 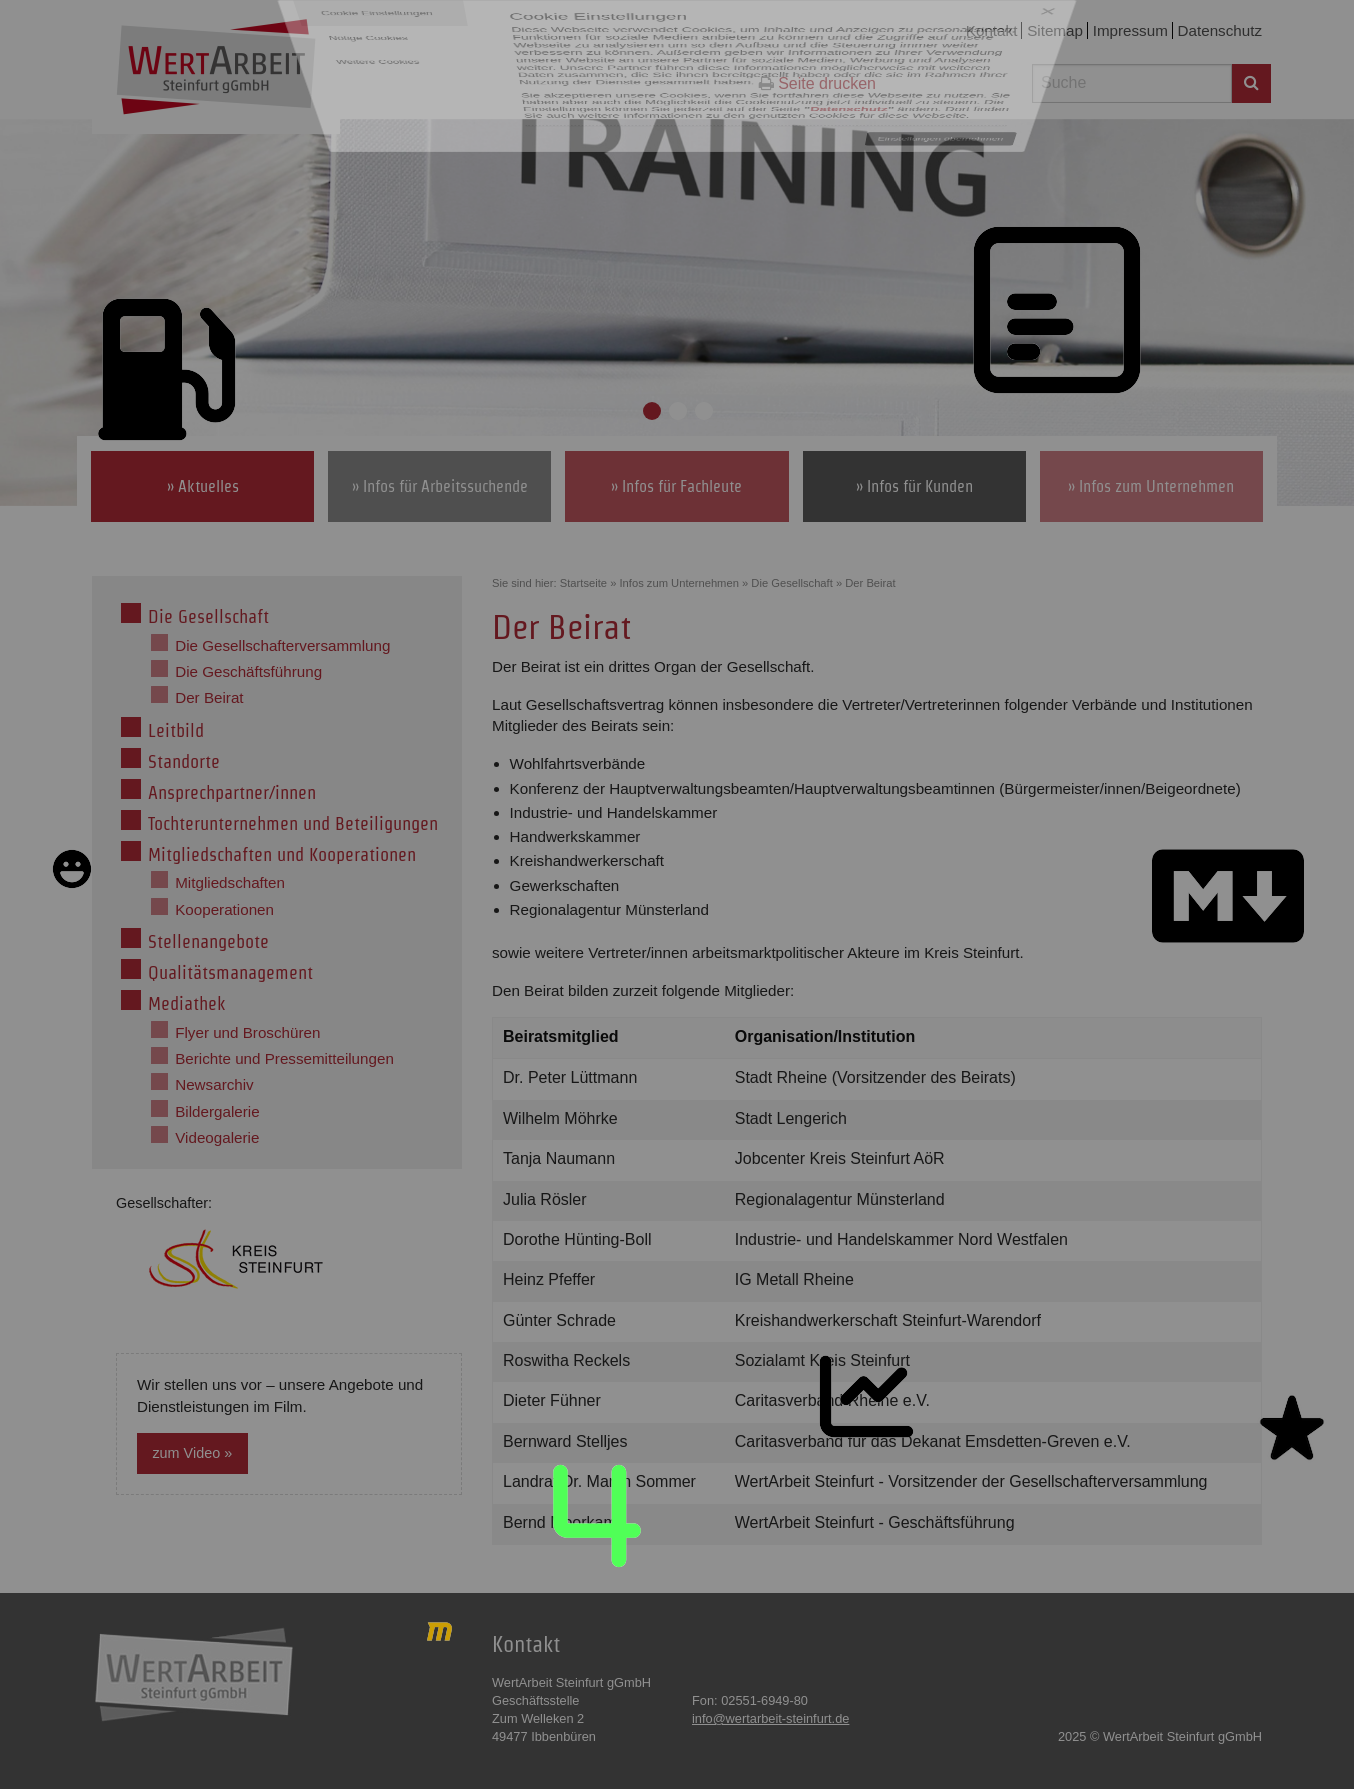 I want to click on maxcdn logo - content delivery network service, so click(x=439, y=1631).